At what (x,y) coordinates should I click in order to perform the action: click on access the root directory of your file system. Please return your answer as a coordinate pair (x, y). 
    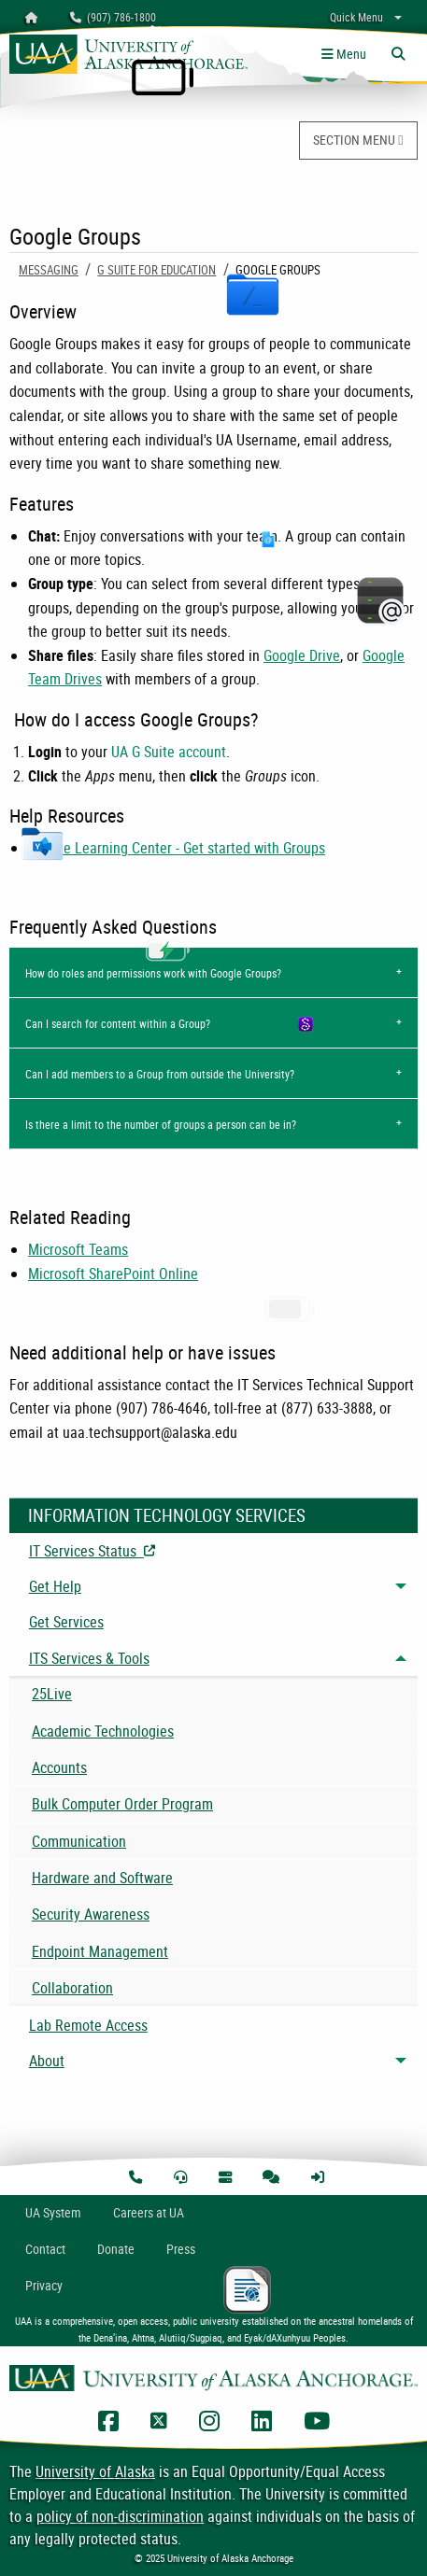
    Looking at the image, I should click on (252, 294).